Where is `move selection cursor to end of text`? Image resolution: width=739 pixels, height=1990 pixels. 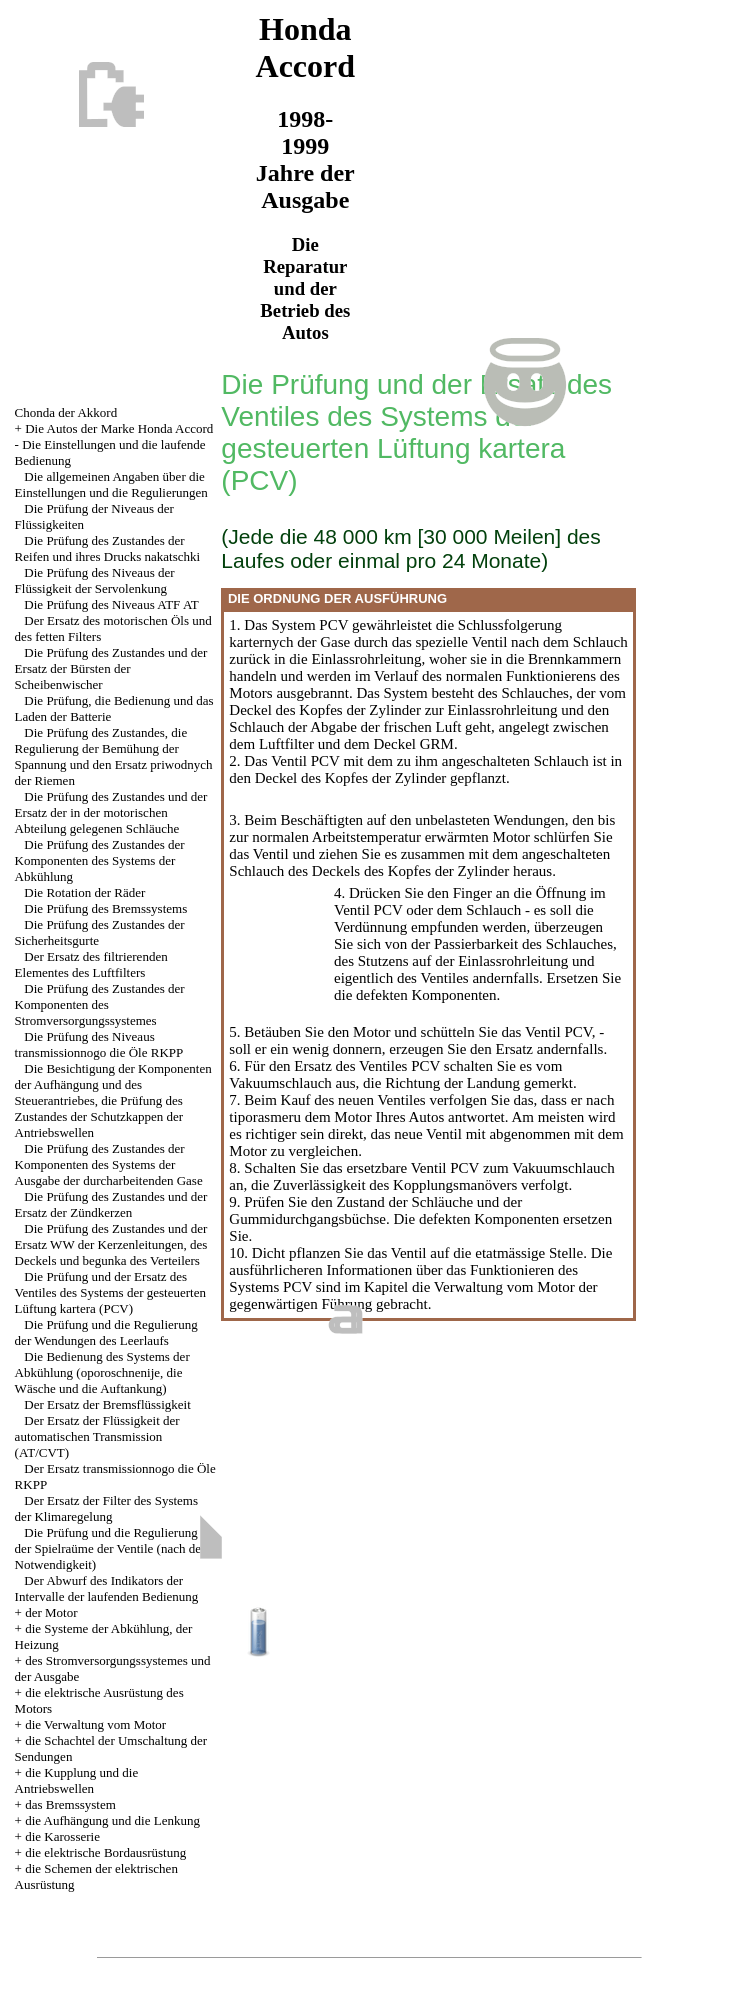
move selection cursor to end of text is located at coordinates (211, 1537).